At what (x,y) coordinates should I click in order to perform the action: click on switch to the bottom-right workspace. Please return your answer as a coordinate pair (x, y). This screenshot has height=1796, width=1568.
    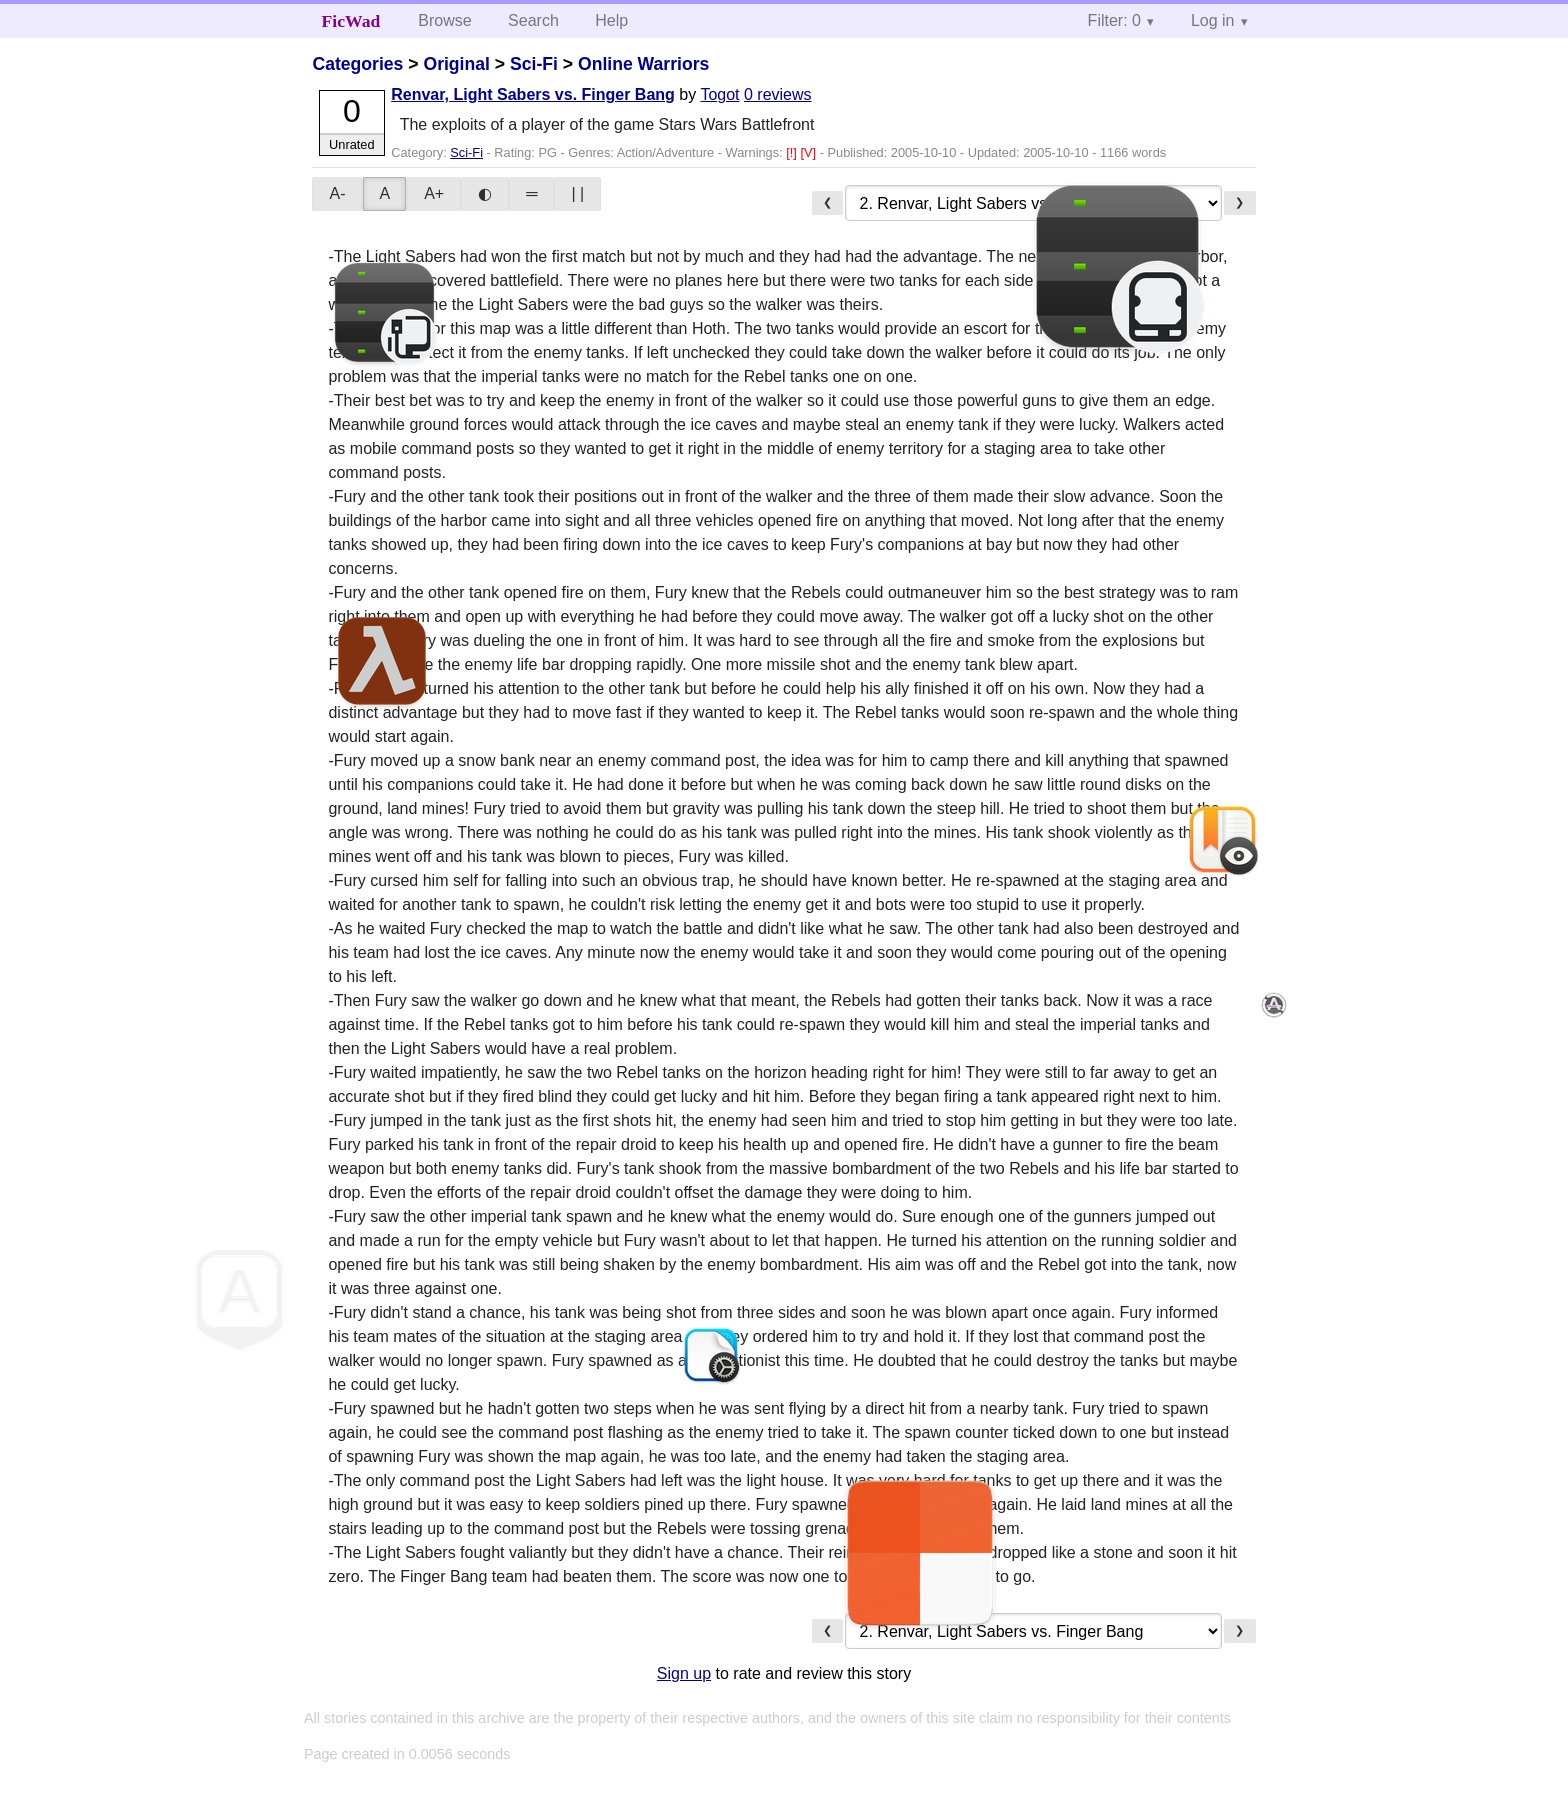
    Looking at the image, I should click on (920, 1553).